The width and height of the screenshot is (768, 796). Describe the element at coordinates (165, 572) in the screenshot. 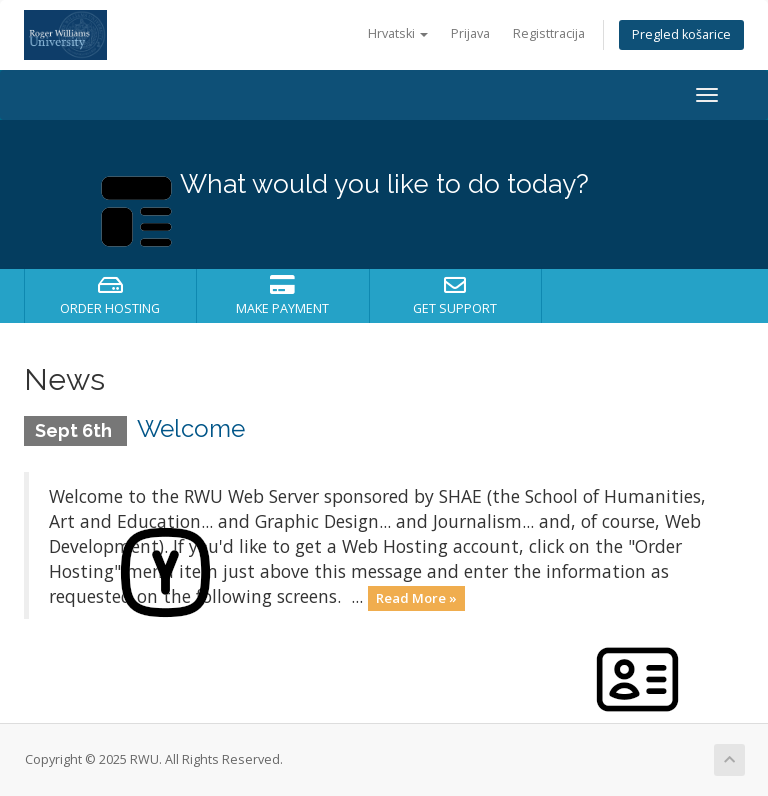

I see `indicates items starting with the letter Y` at that location.